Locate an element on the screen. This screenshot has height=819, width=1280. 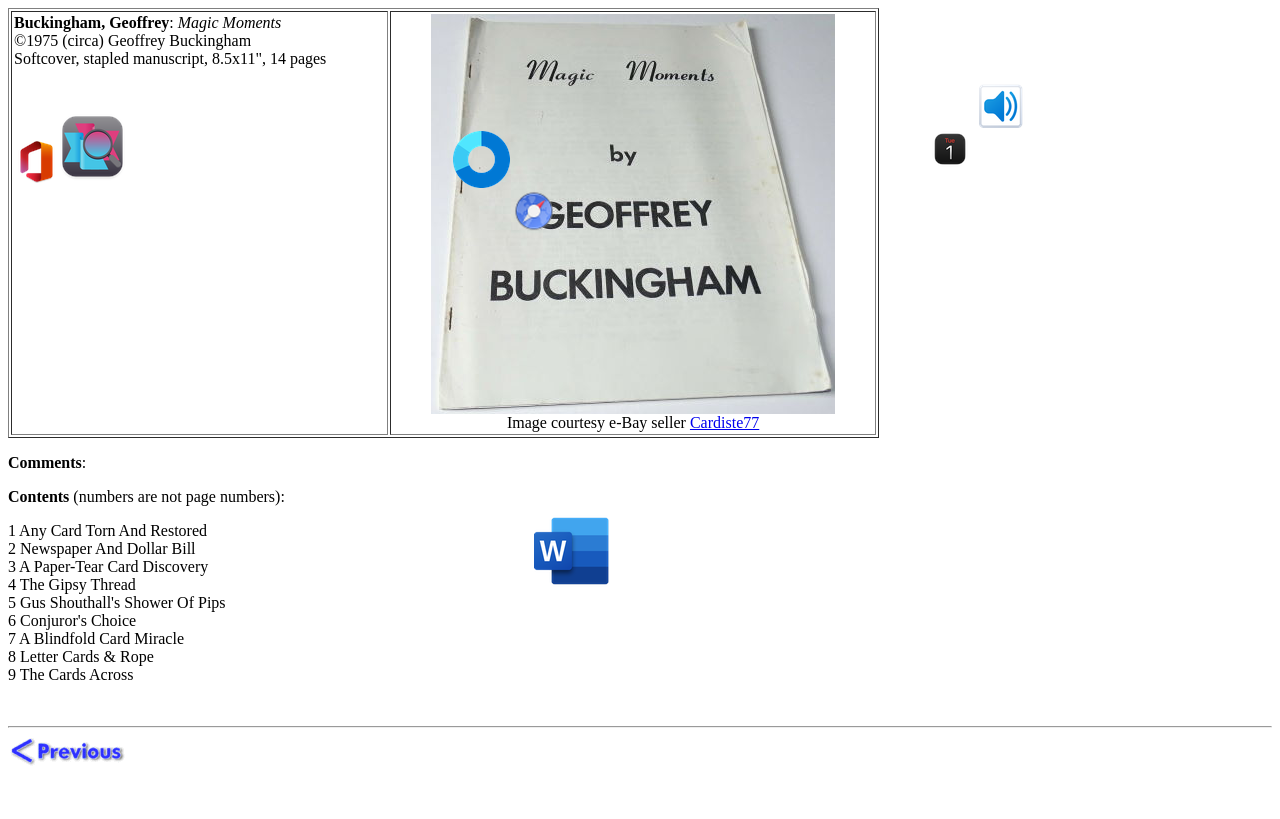
open aurea color palette or design tool app is located at coordinates (92, 146).